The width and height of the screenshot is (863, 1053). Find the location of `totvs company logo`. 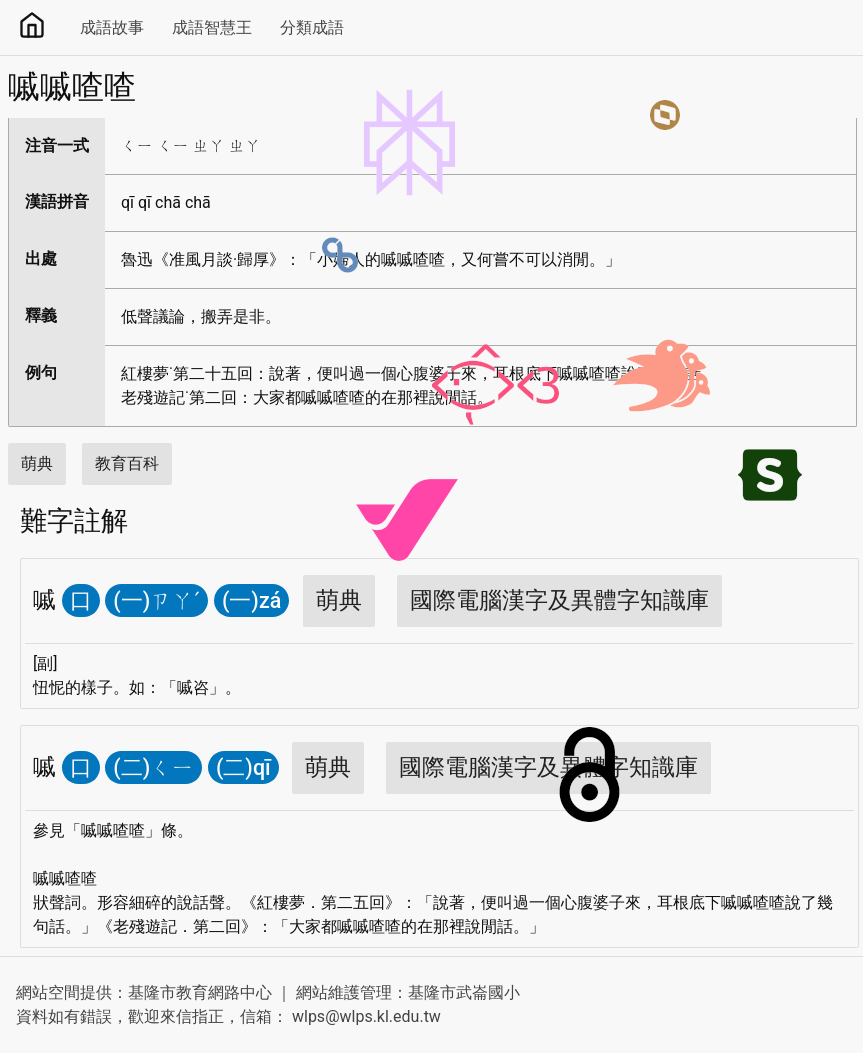

totvs company logo is located at coordinates (665, 115).